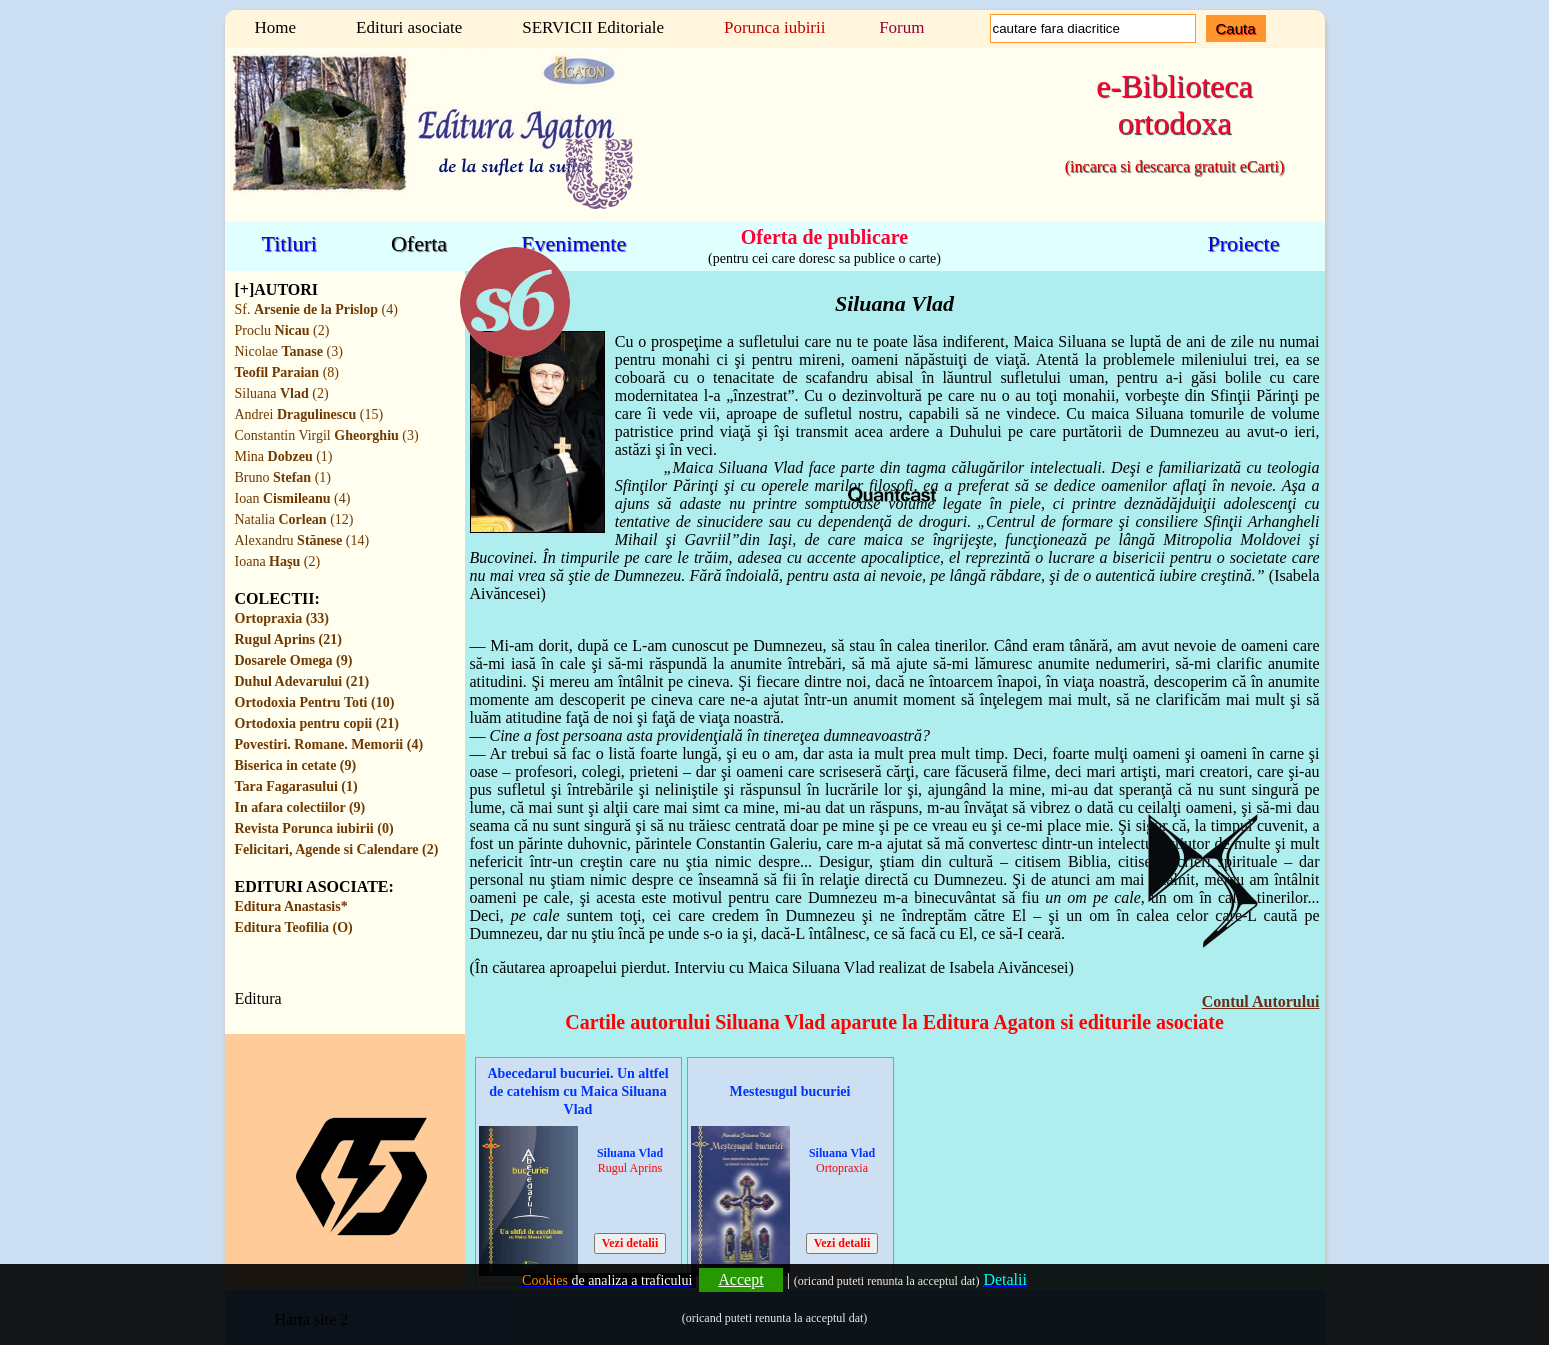 The width and height of the screenshot is (1549, 1345). What do you see at coordinates (361, 1176) in the screenshot?
I see `visit the thunderstore mod repository` at bounding box center [361, 1176].